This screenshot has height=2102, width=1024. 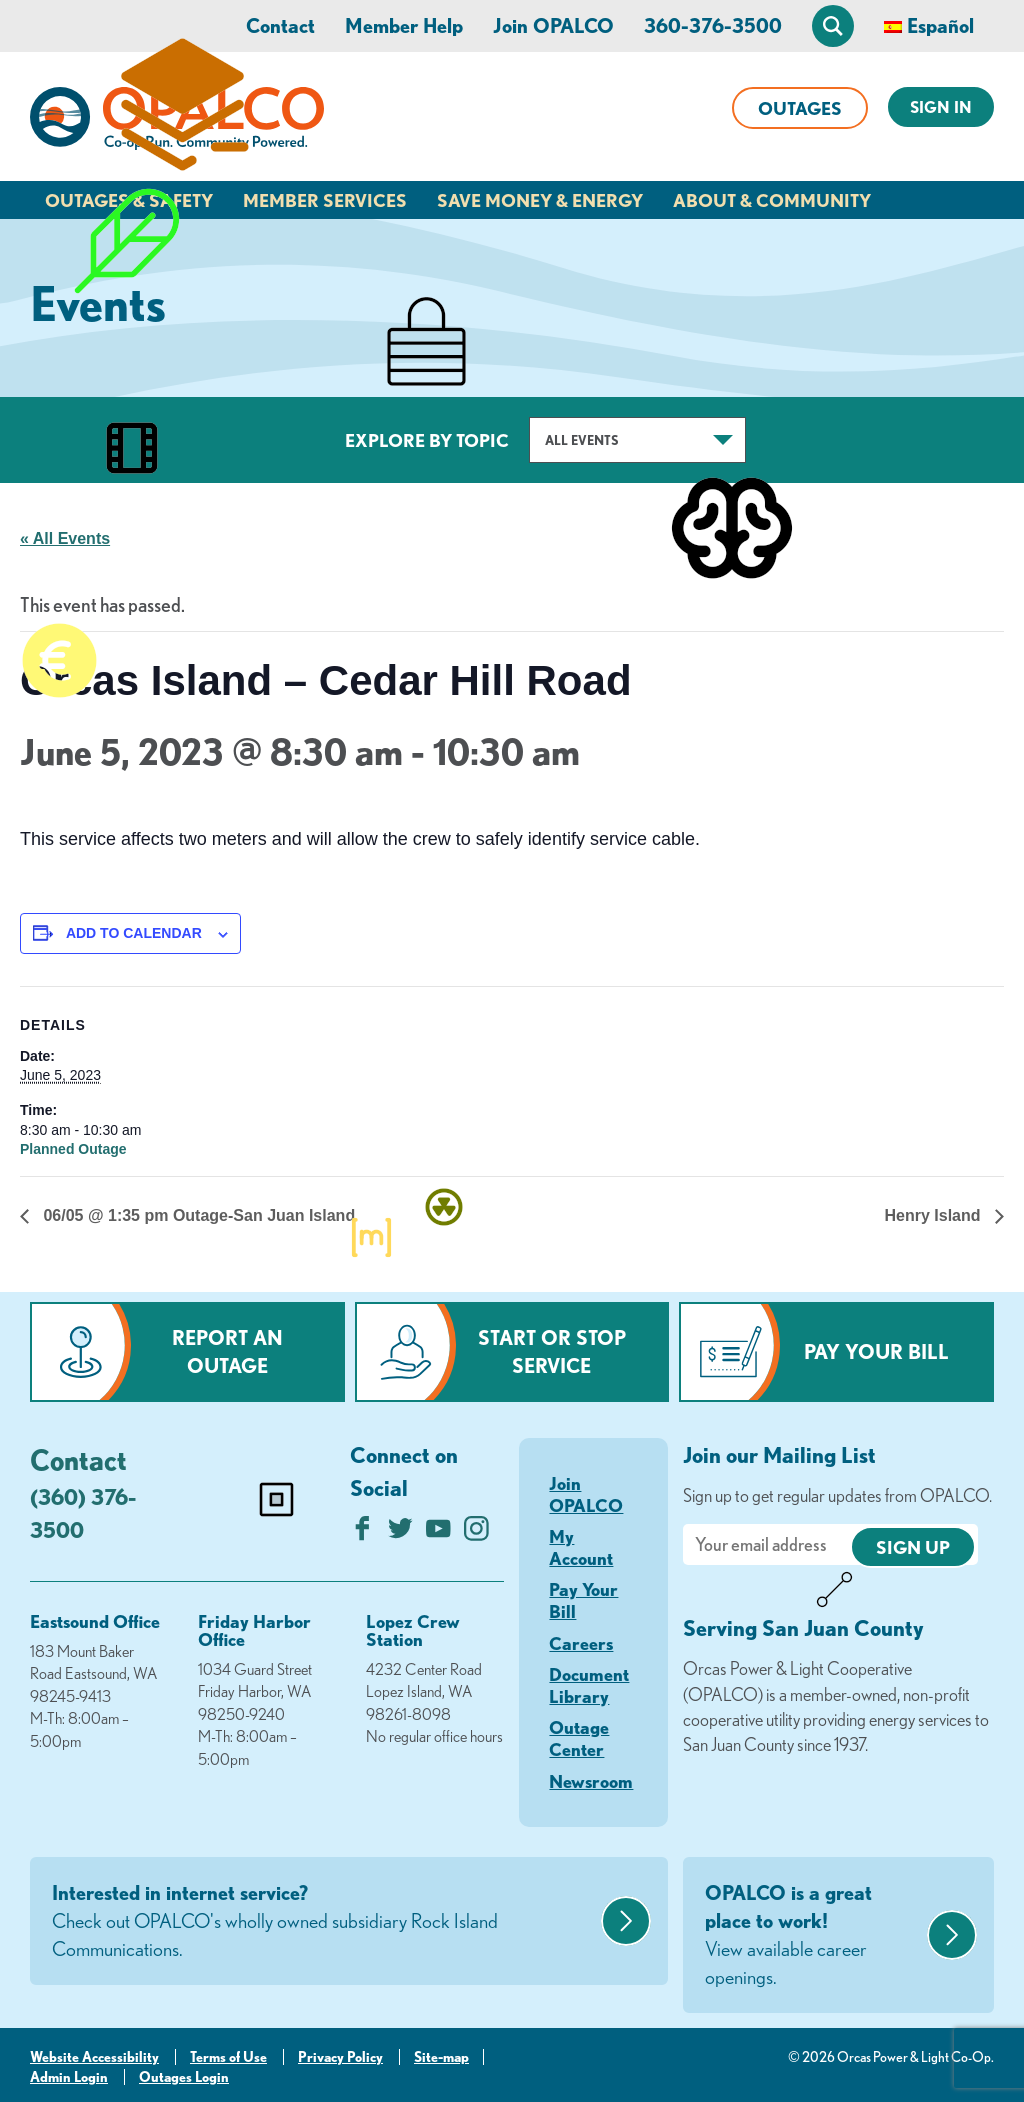 What do you see at coordinates (834, 1589) in the screenshot?
I see `draw a line segment between two points` at bounding box center [834, 1589].